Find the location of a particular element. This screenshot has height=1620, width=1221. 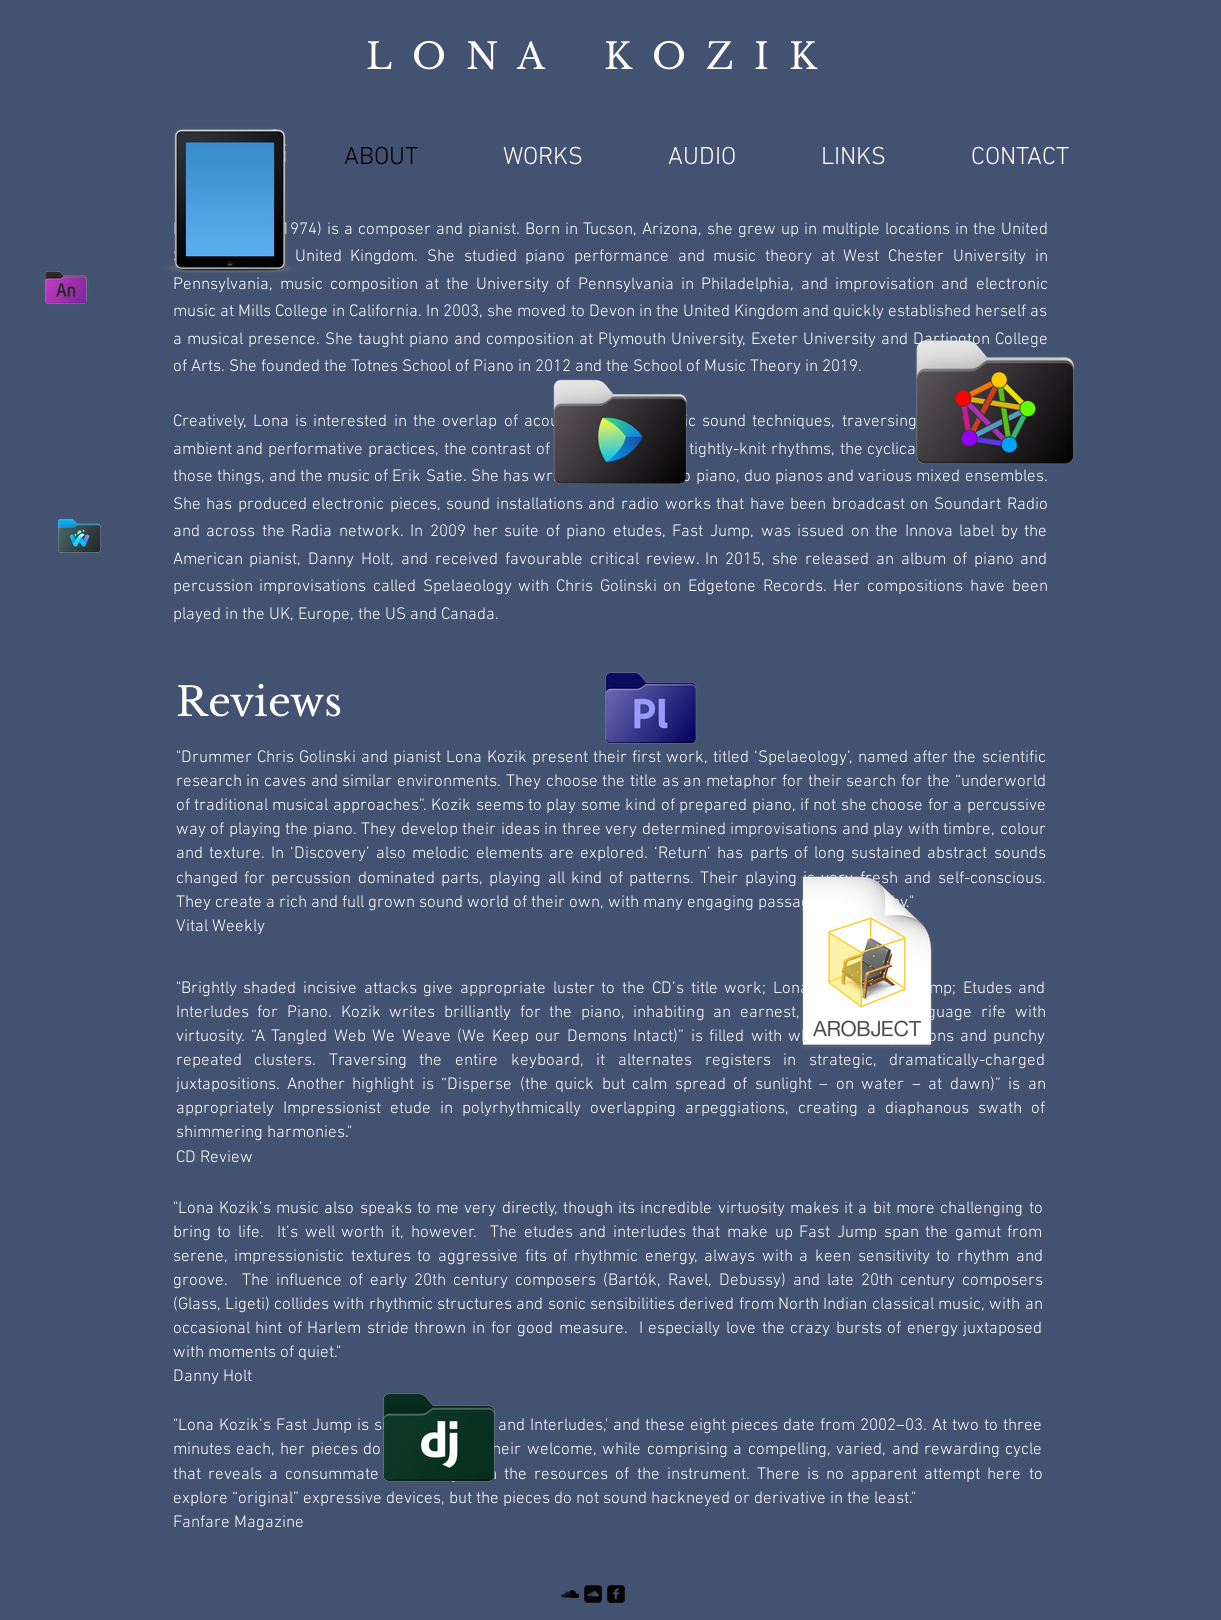

folder containing django project files is located at coordinates (438, 1440).